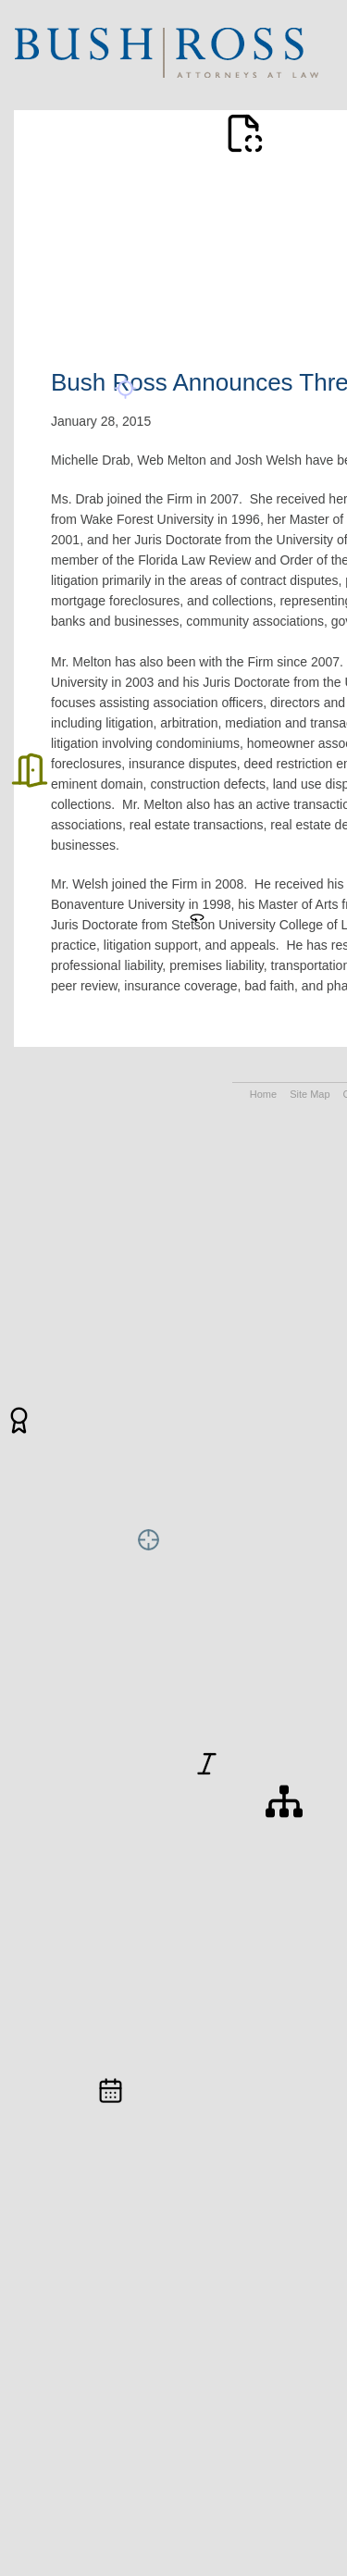 The height and width of the screenshot is (2576, 347). What do you see at coordinates (148, 1539) in the screenshot?
I see `set or view target goals` at bounding box center [148, 1539].